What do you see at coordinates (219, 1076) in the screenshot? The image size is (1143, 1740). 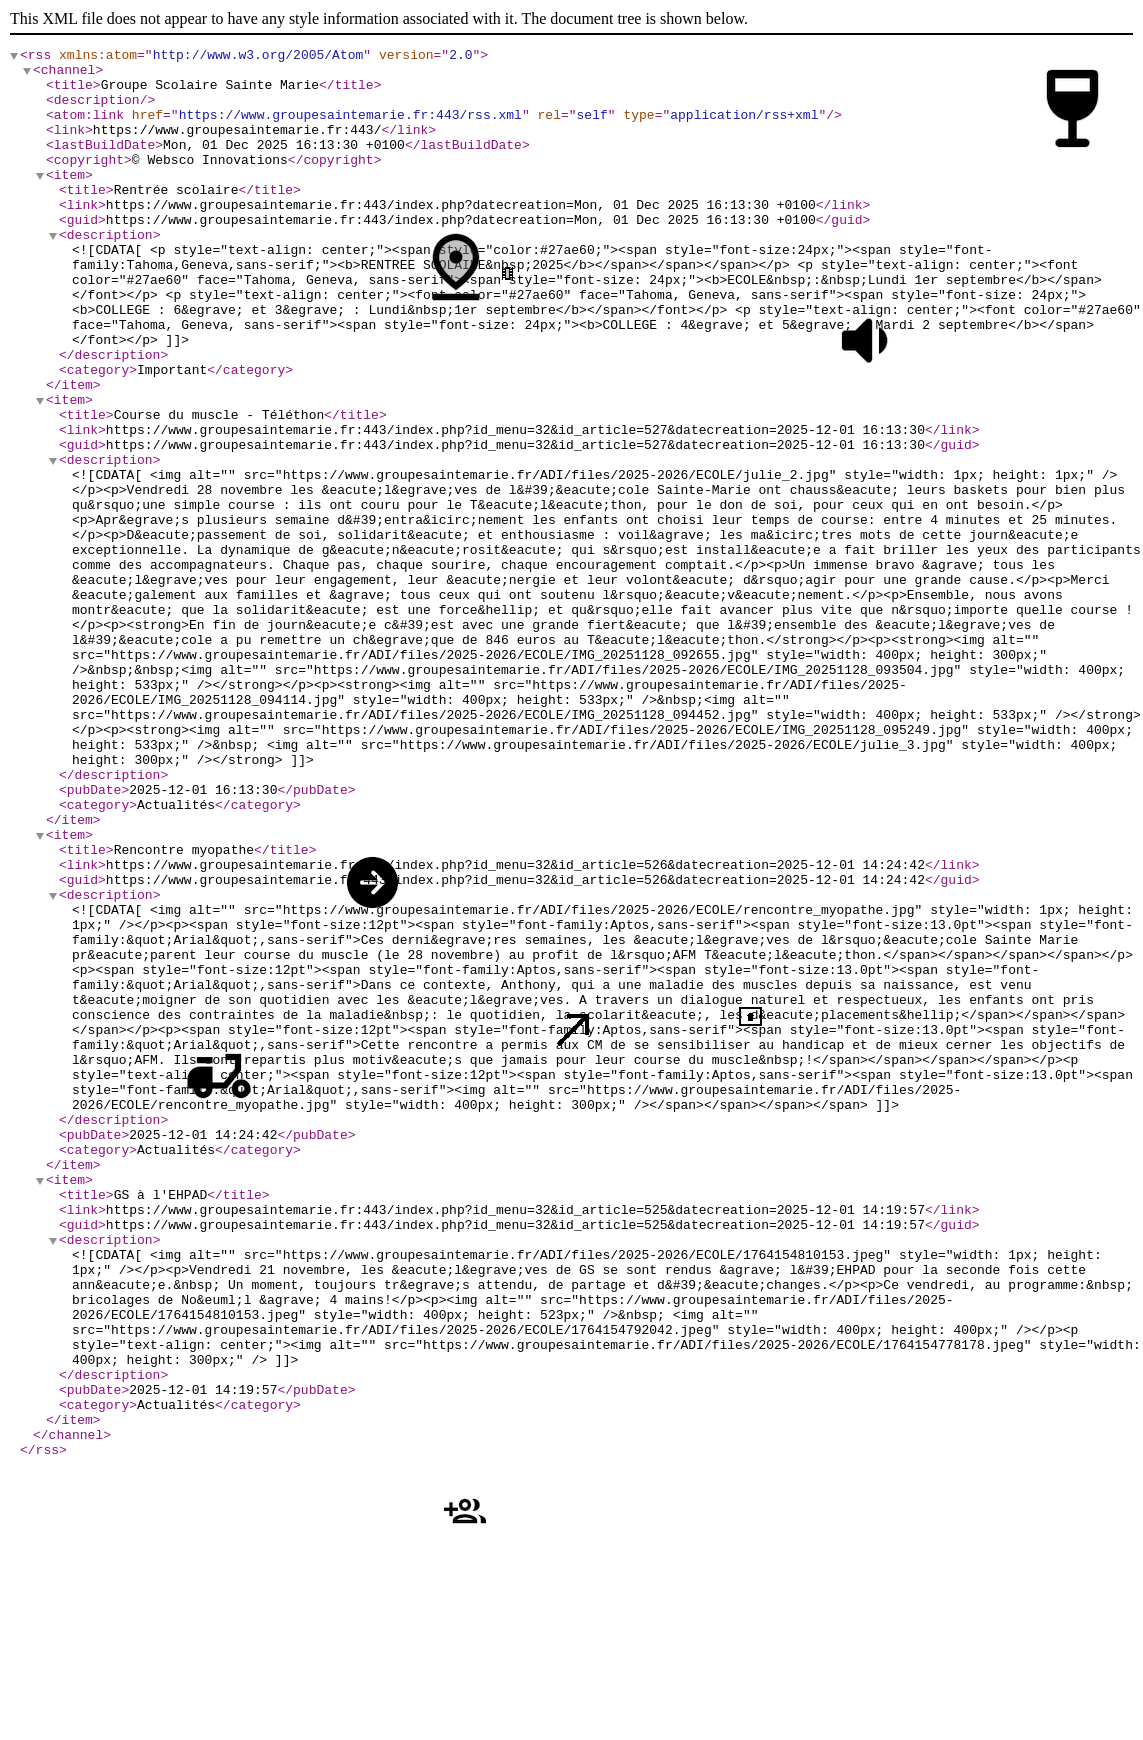 I see `select moped or scooter delivery option` at bounding box center [219, 1076].